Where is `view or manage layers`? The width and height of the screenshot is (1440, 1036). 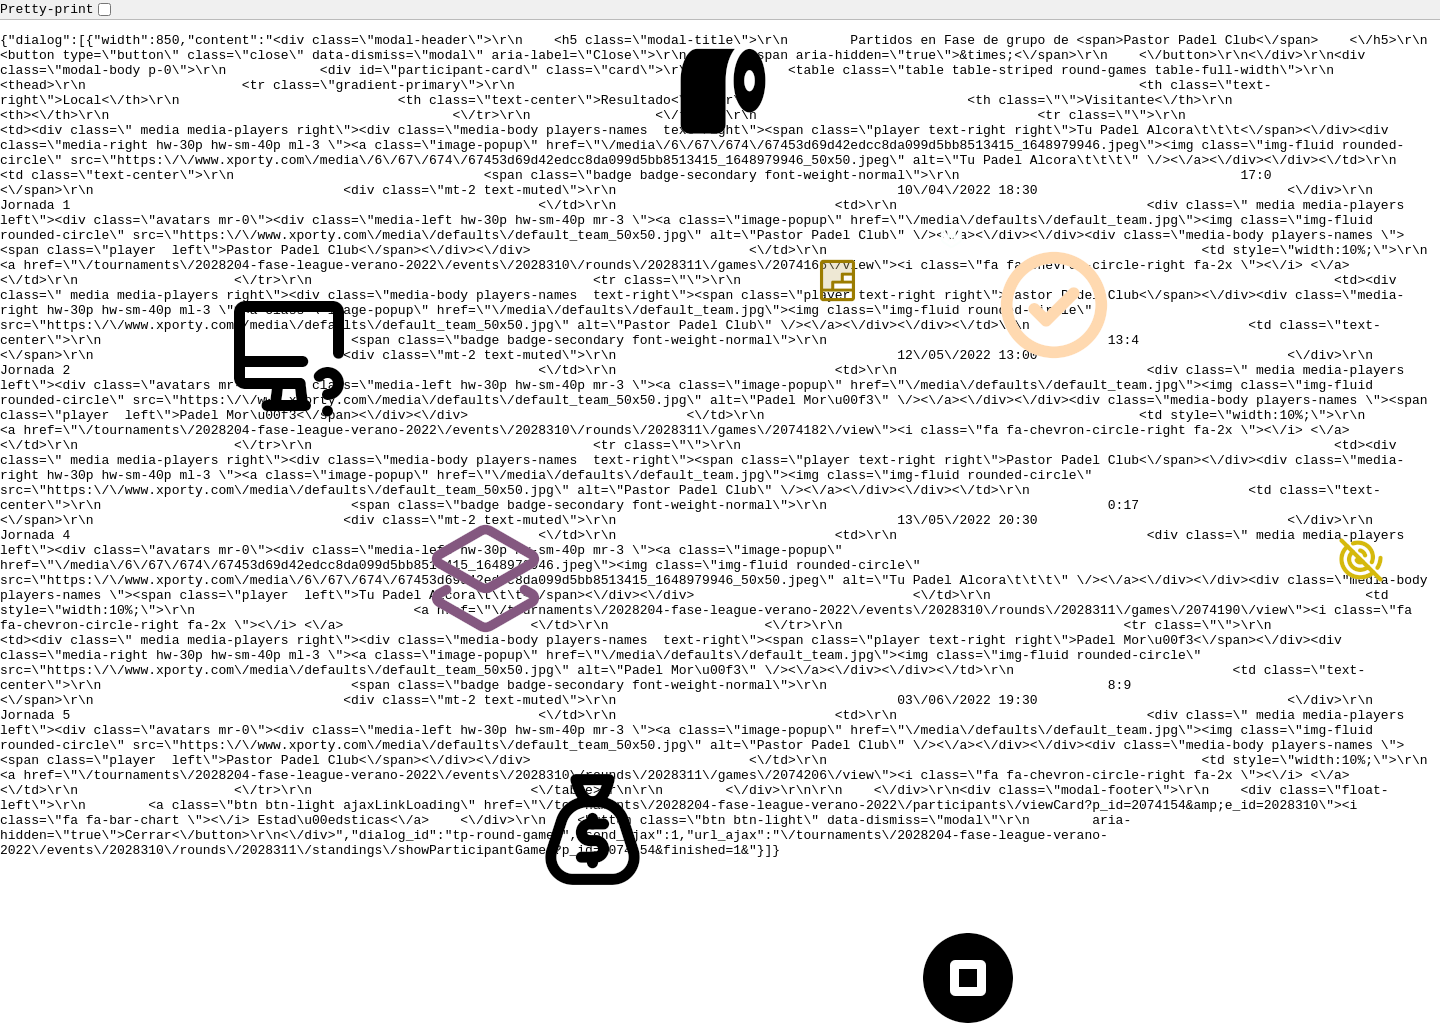 view or manage layers is located at coordinates (485, 578).